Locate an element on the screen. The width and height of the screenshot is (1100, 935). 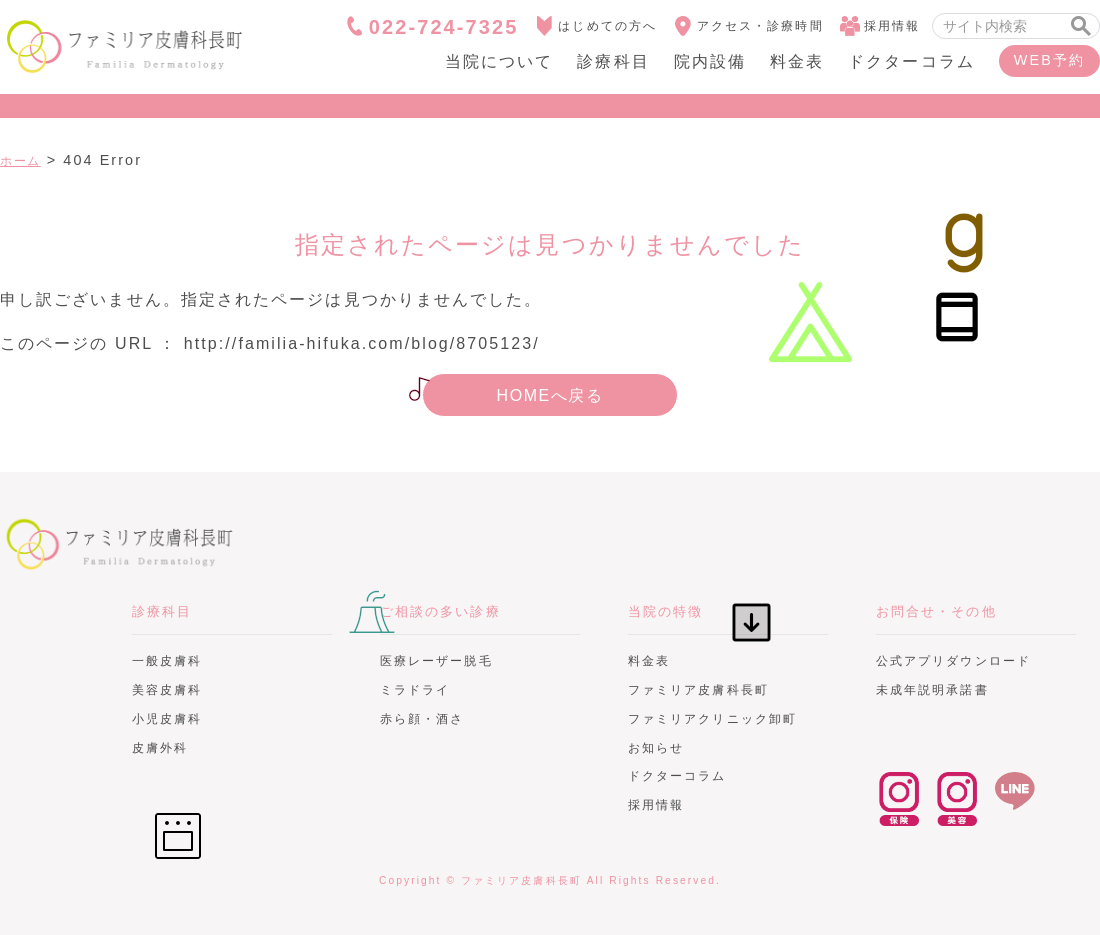
view camping or outdoor accommodations is located at coordinates (810, 326).